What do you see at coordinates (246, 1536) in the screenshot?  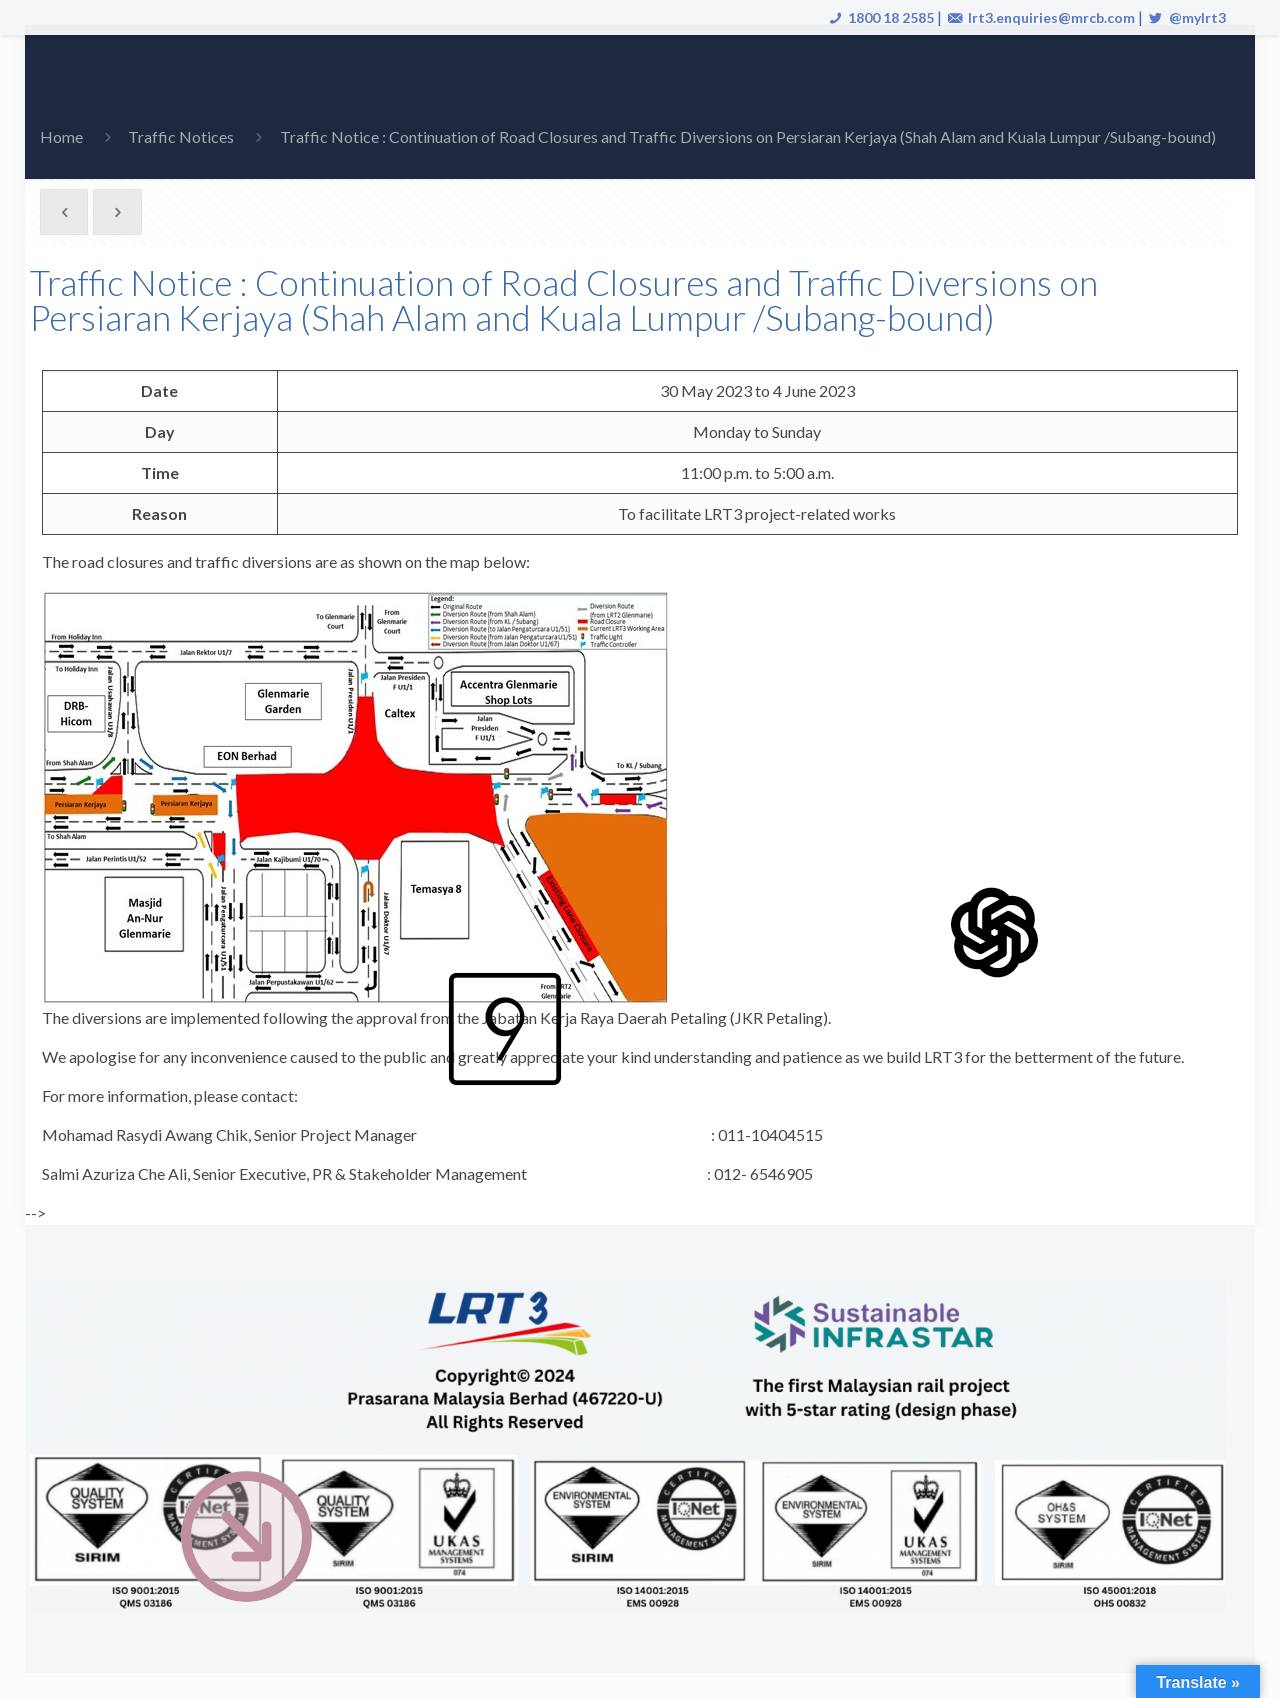 I see `navigate to the next item or section` at bounding box center [246, 1536].